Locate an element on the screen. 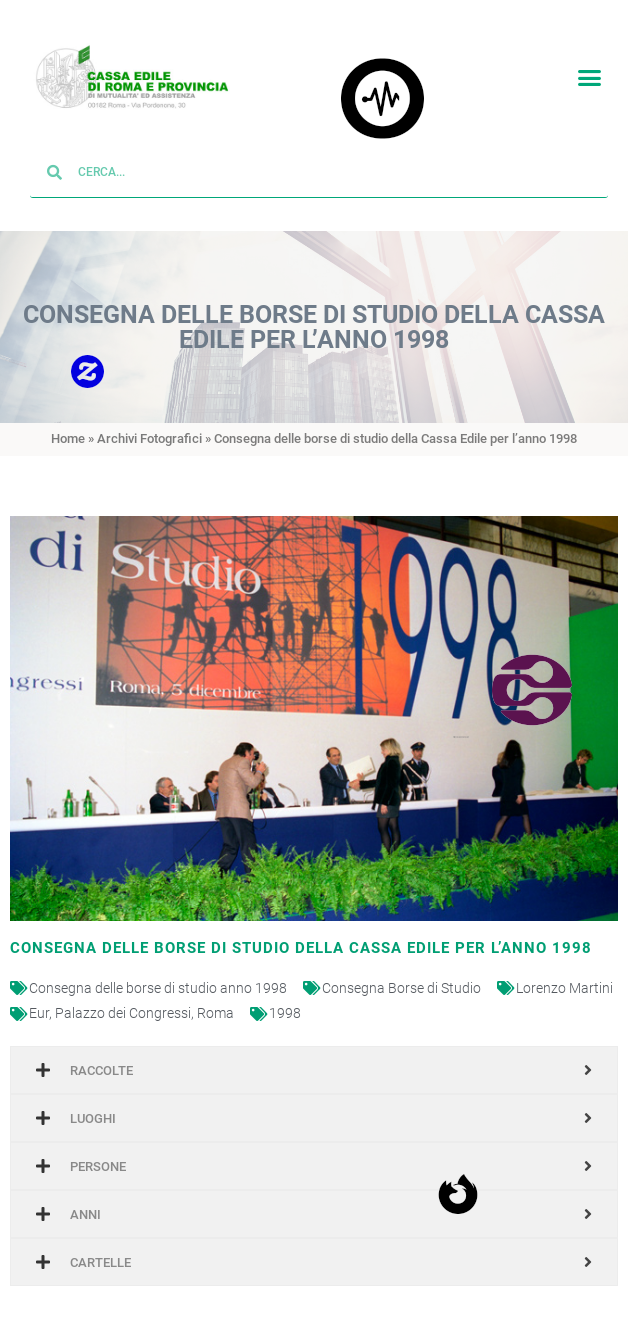  graylog logo - open log management platform is located at coordinates (382, 98).